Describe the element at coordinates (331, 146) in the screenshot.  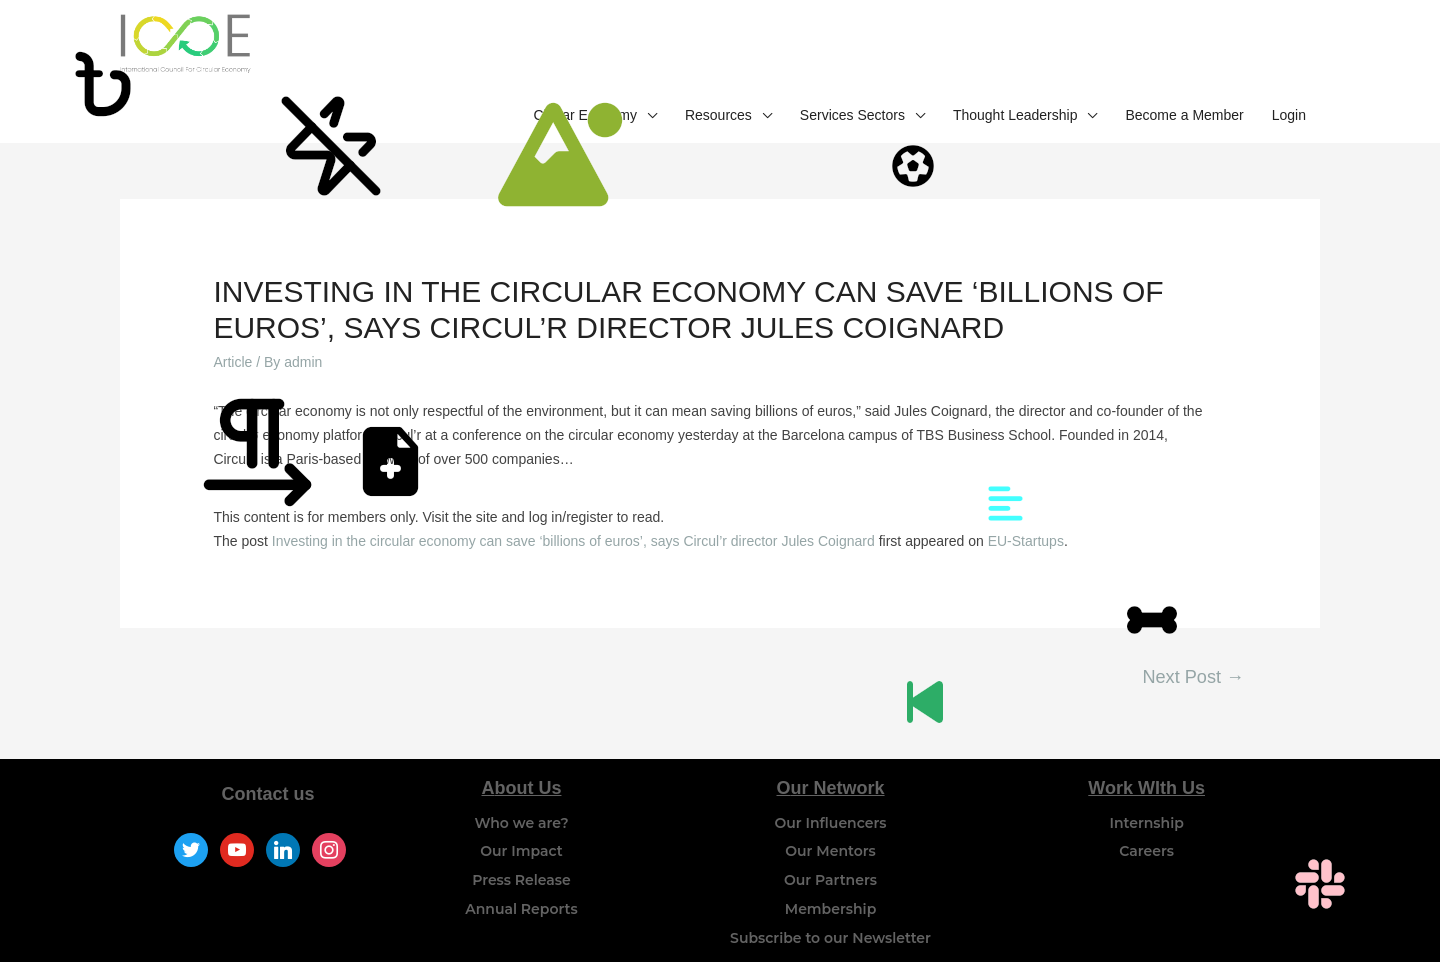
I see `disable flash or quick actions` at that location.